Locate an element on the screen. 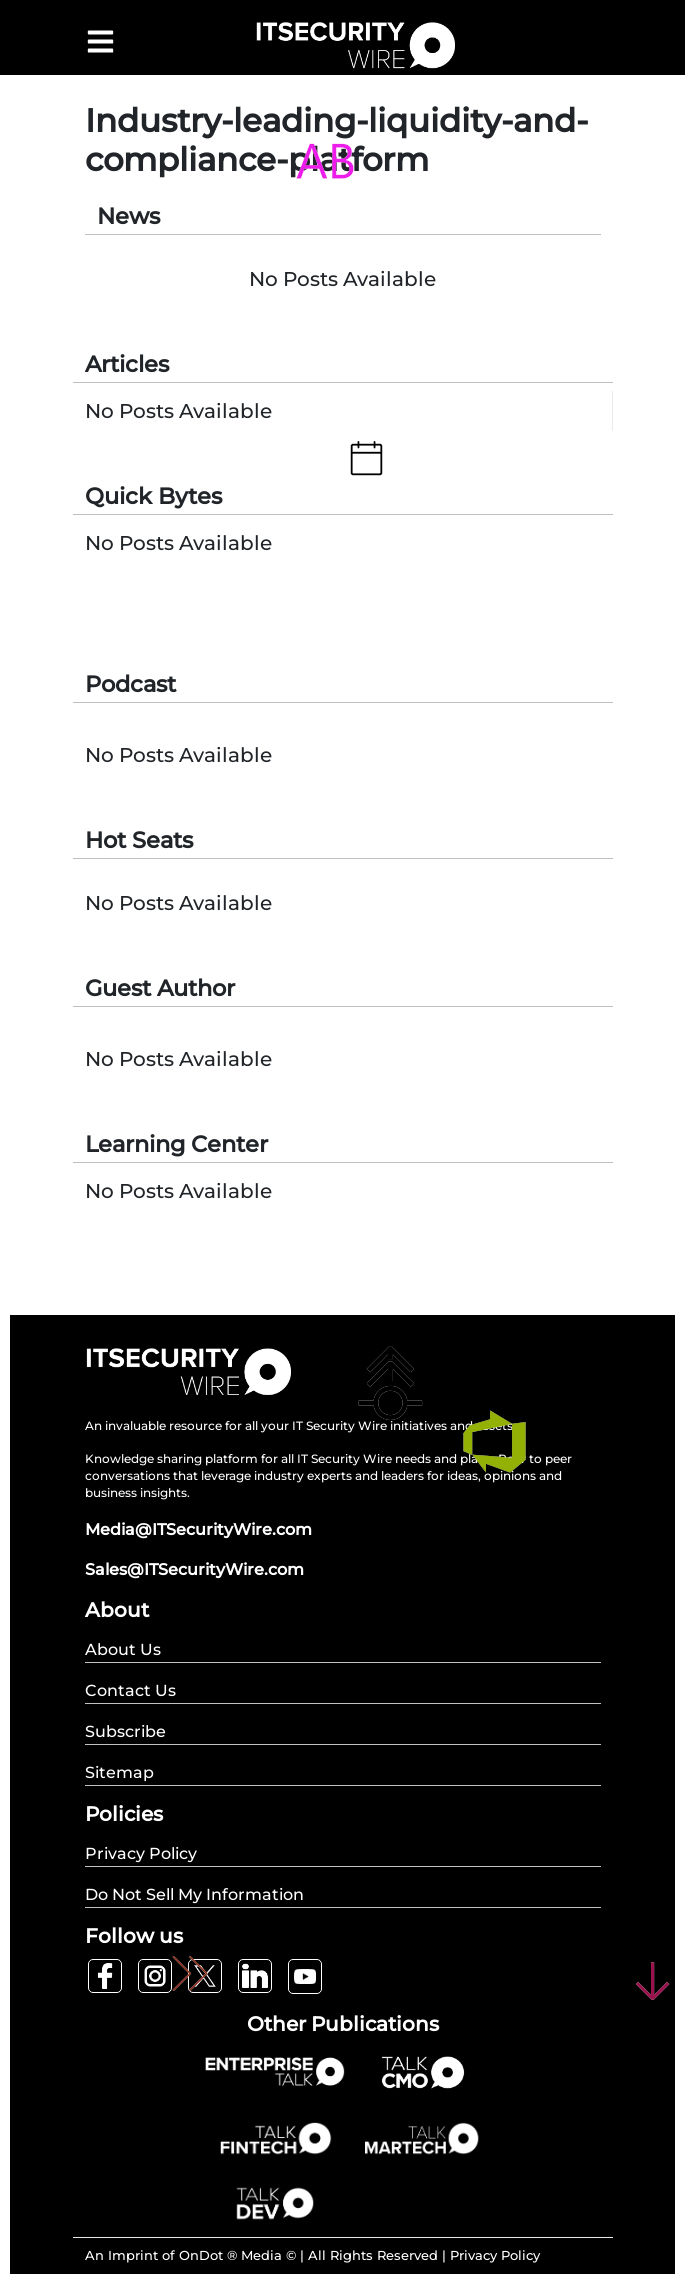 The height and width of the screenshot is (2274, 685). scroll down or view more content below is located at coordinates (651, 1981).